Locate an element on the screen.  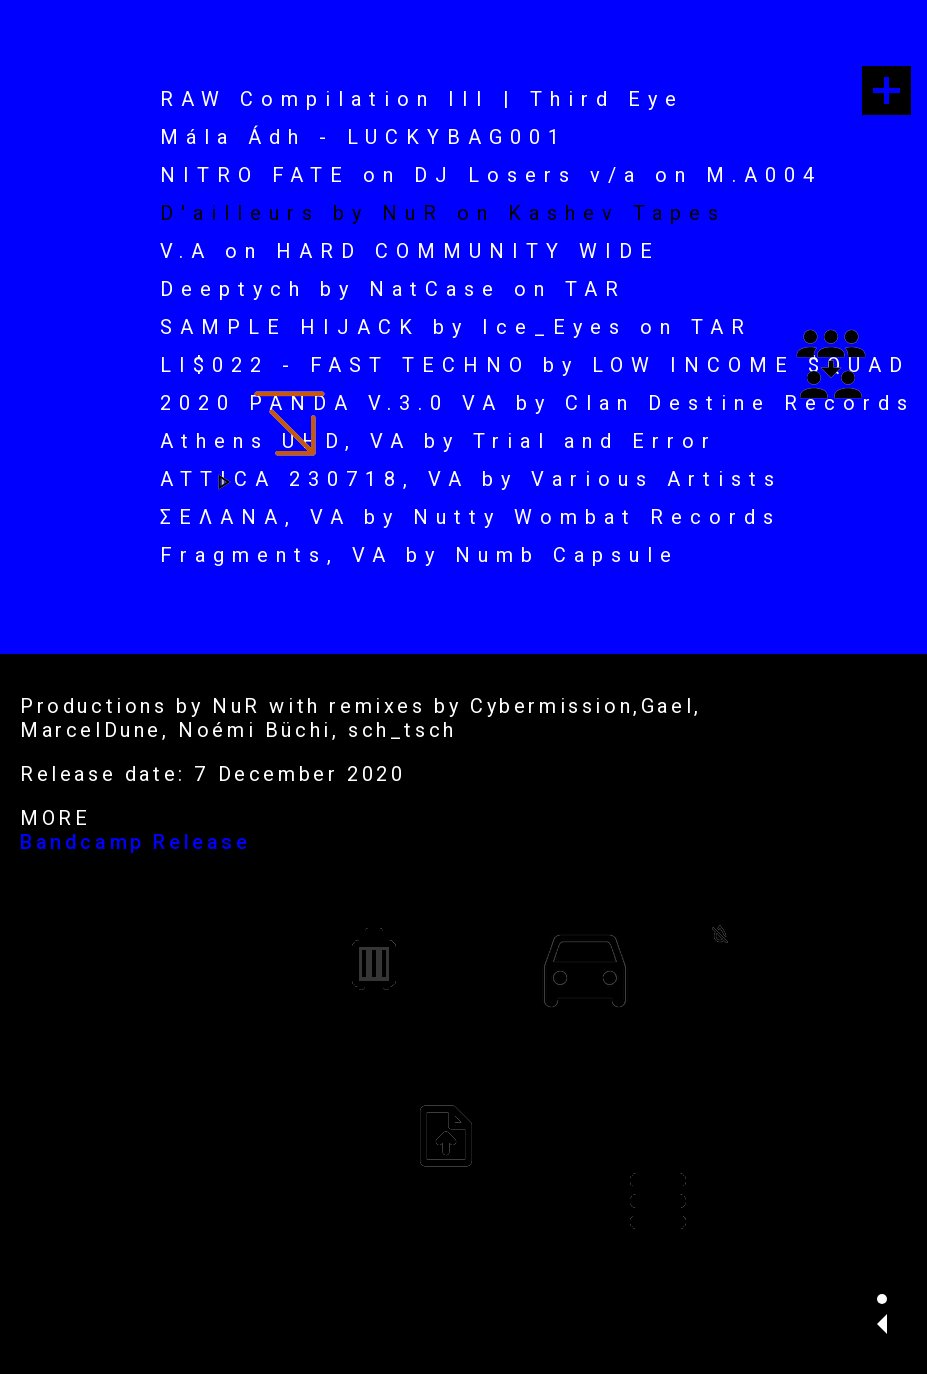
estimated time of arrival for your ride is located at coordinates (585, 971).